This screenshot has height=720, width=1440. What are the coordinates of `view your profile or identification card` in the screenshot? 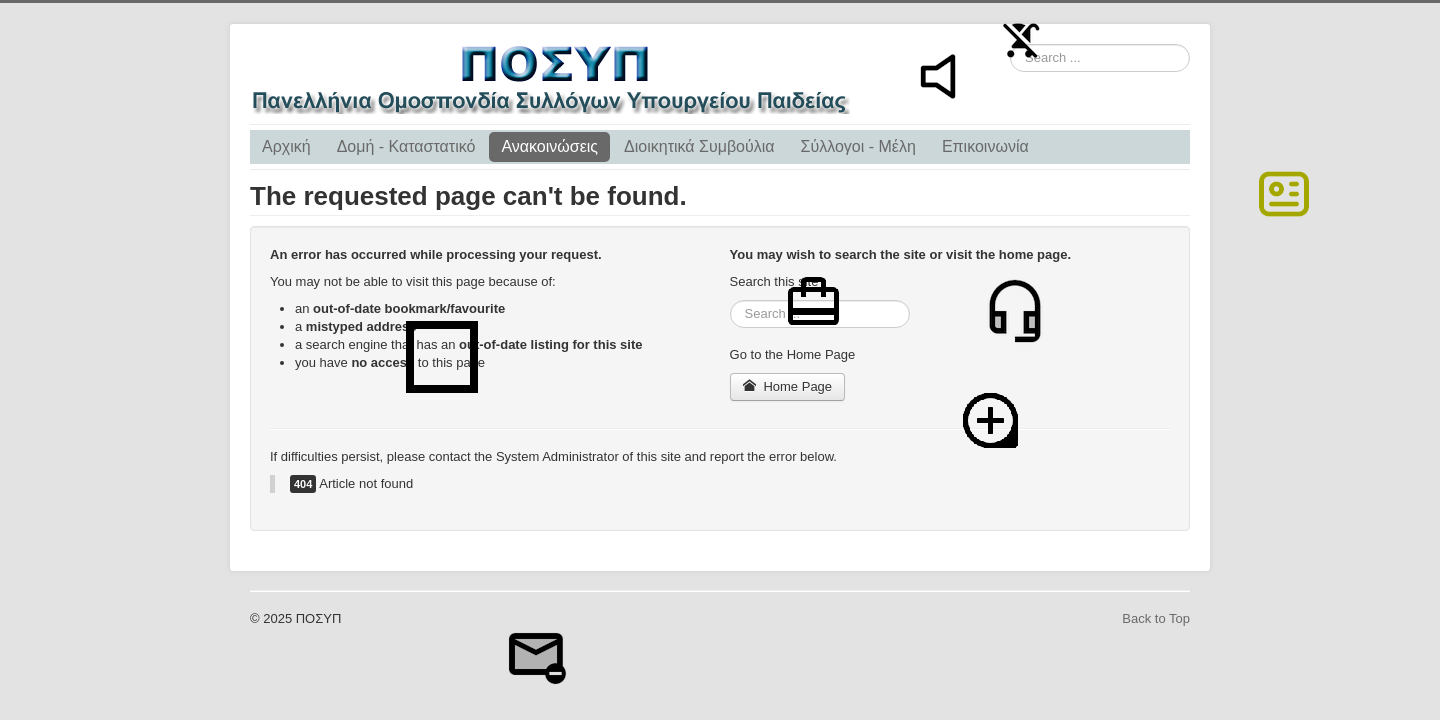 It's located at (1284, 194).